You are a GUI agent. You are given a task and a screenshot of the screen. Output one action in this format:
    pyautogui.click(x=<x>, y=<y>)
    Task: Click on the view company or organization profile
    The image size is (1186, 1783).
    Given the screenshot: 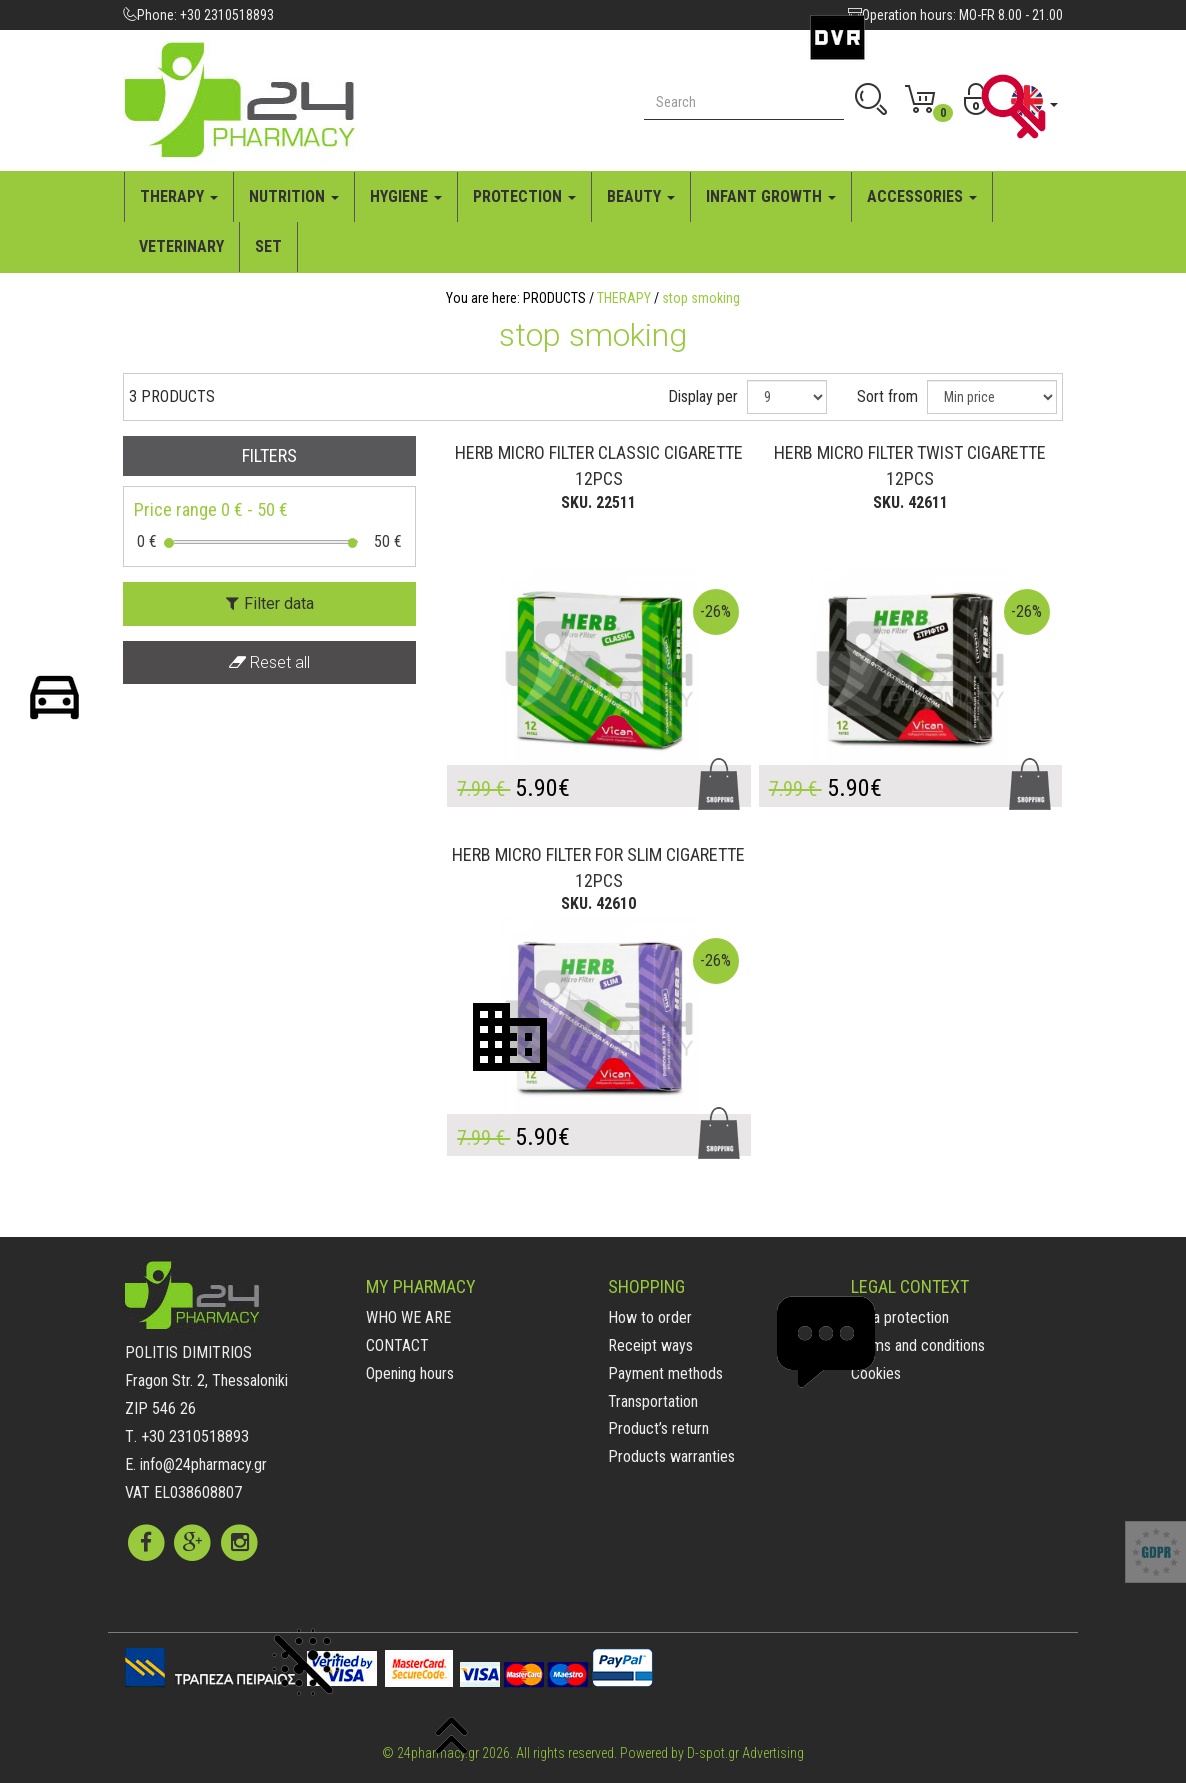 What is the action you would take?
    pyautogui.click(x=510, y=1037)
    